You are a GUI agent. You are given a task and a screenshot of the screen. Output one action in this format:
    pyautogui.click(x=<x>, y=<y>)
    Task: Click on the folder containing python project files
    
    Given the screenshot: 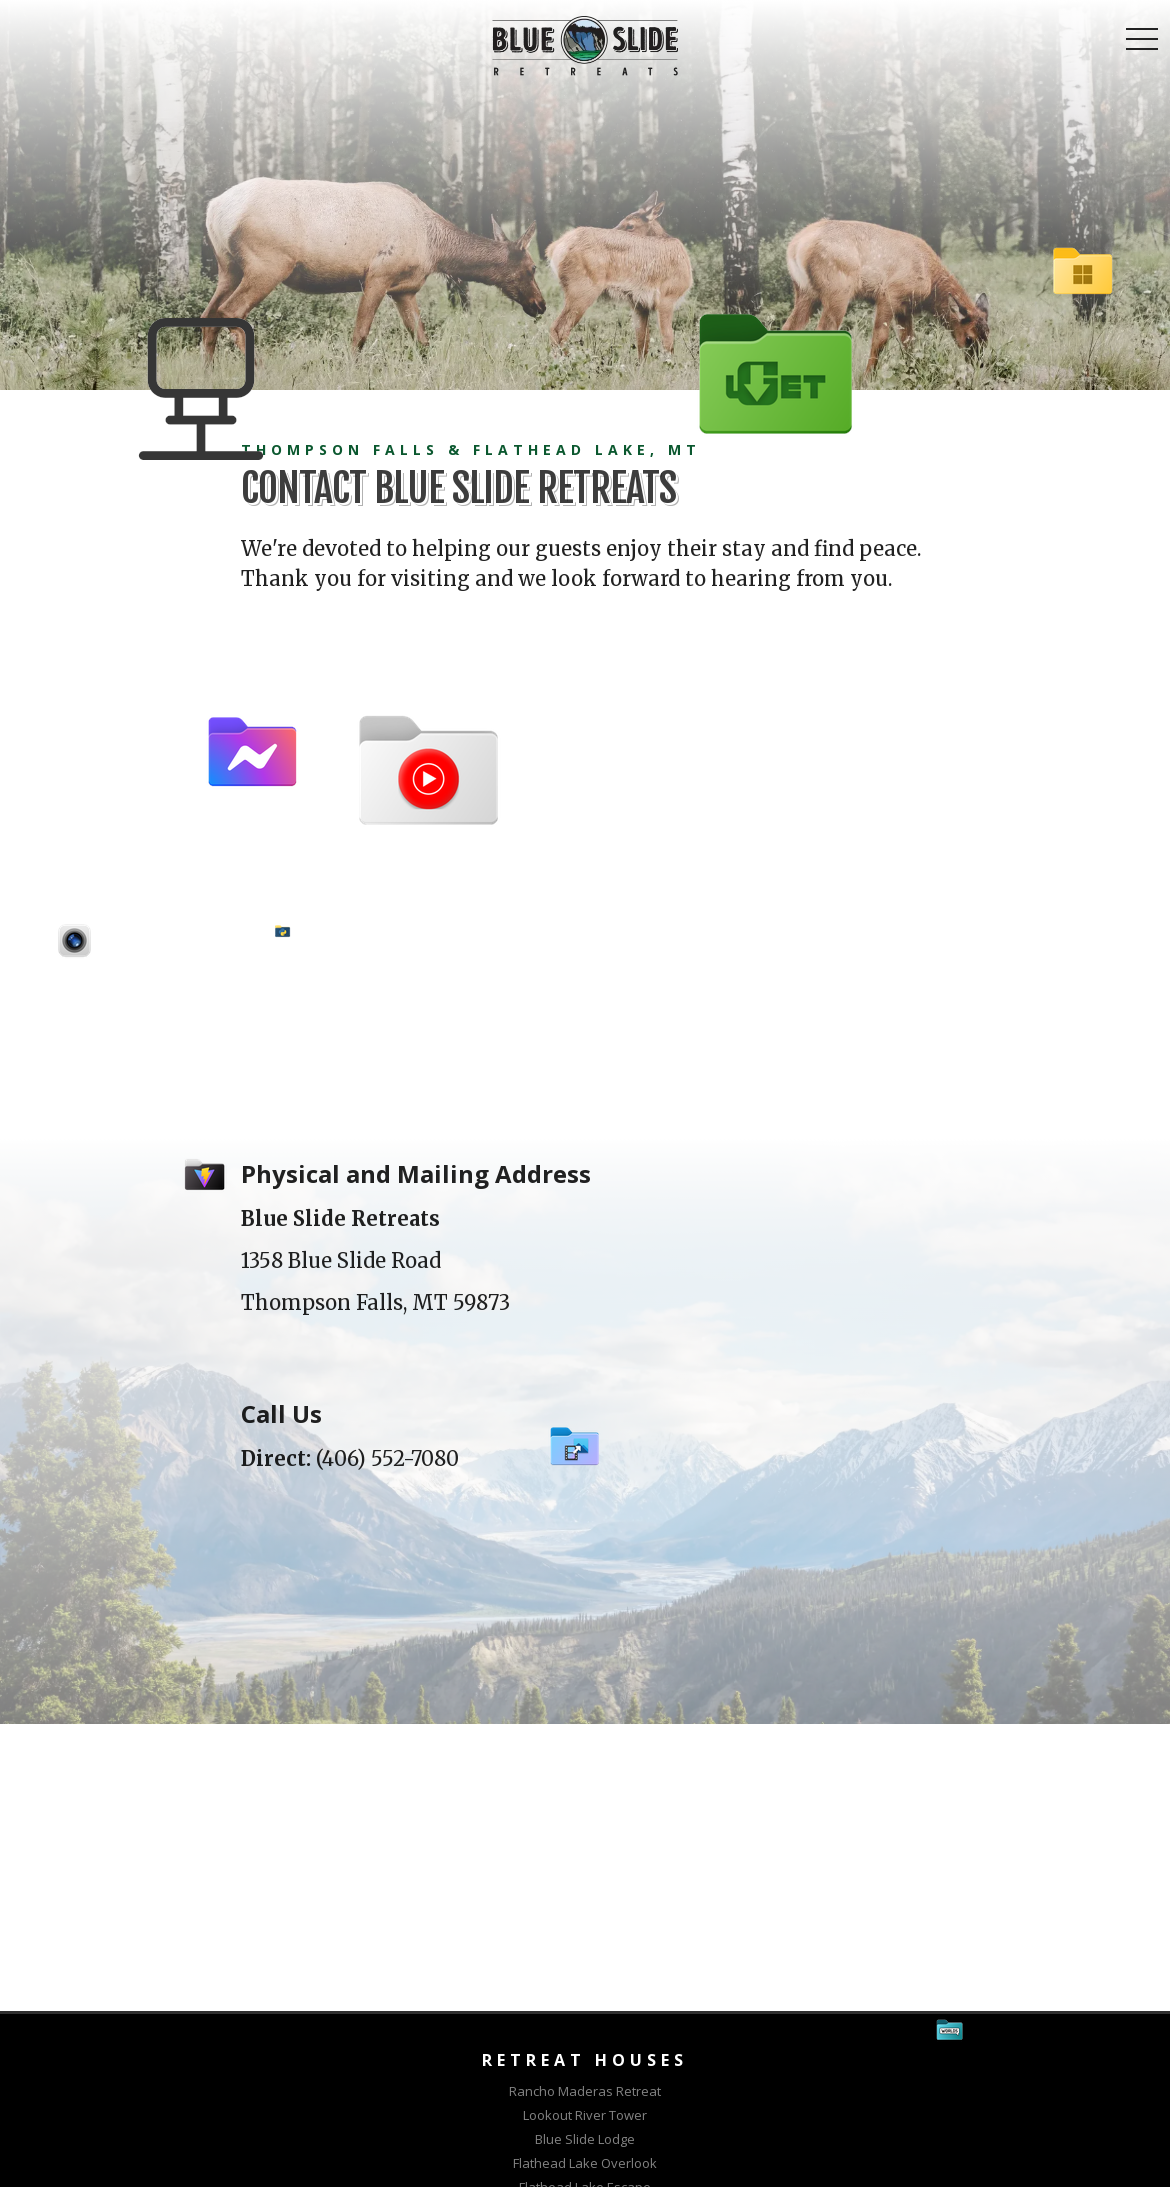 What is the action you would take?
    pyautogui.click(x=282, y=931)
    